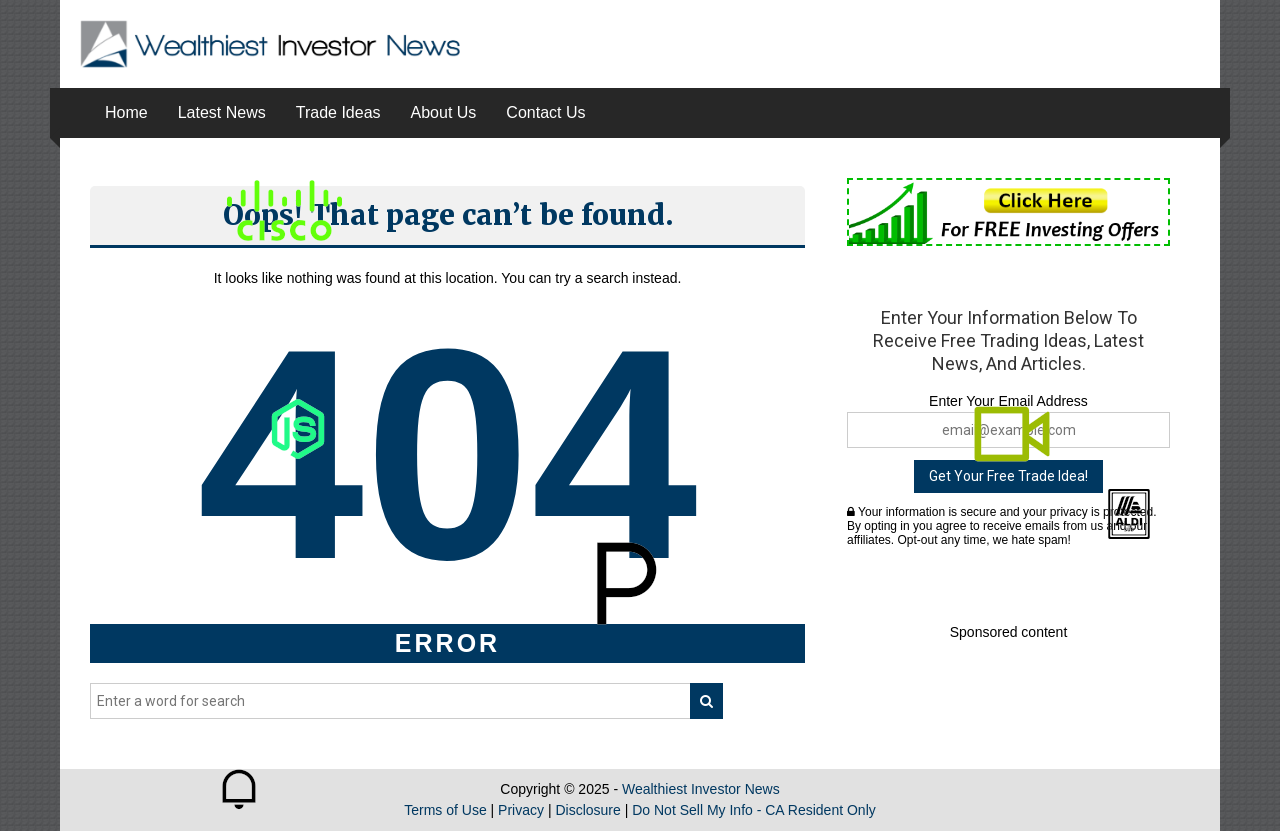  I want to click on indicates a parking area or facility, so click(624, 583).